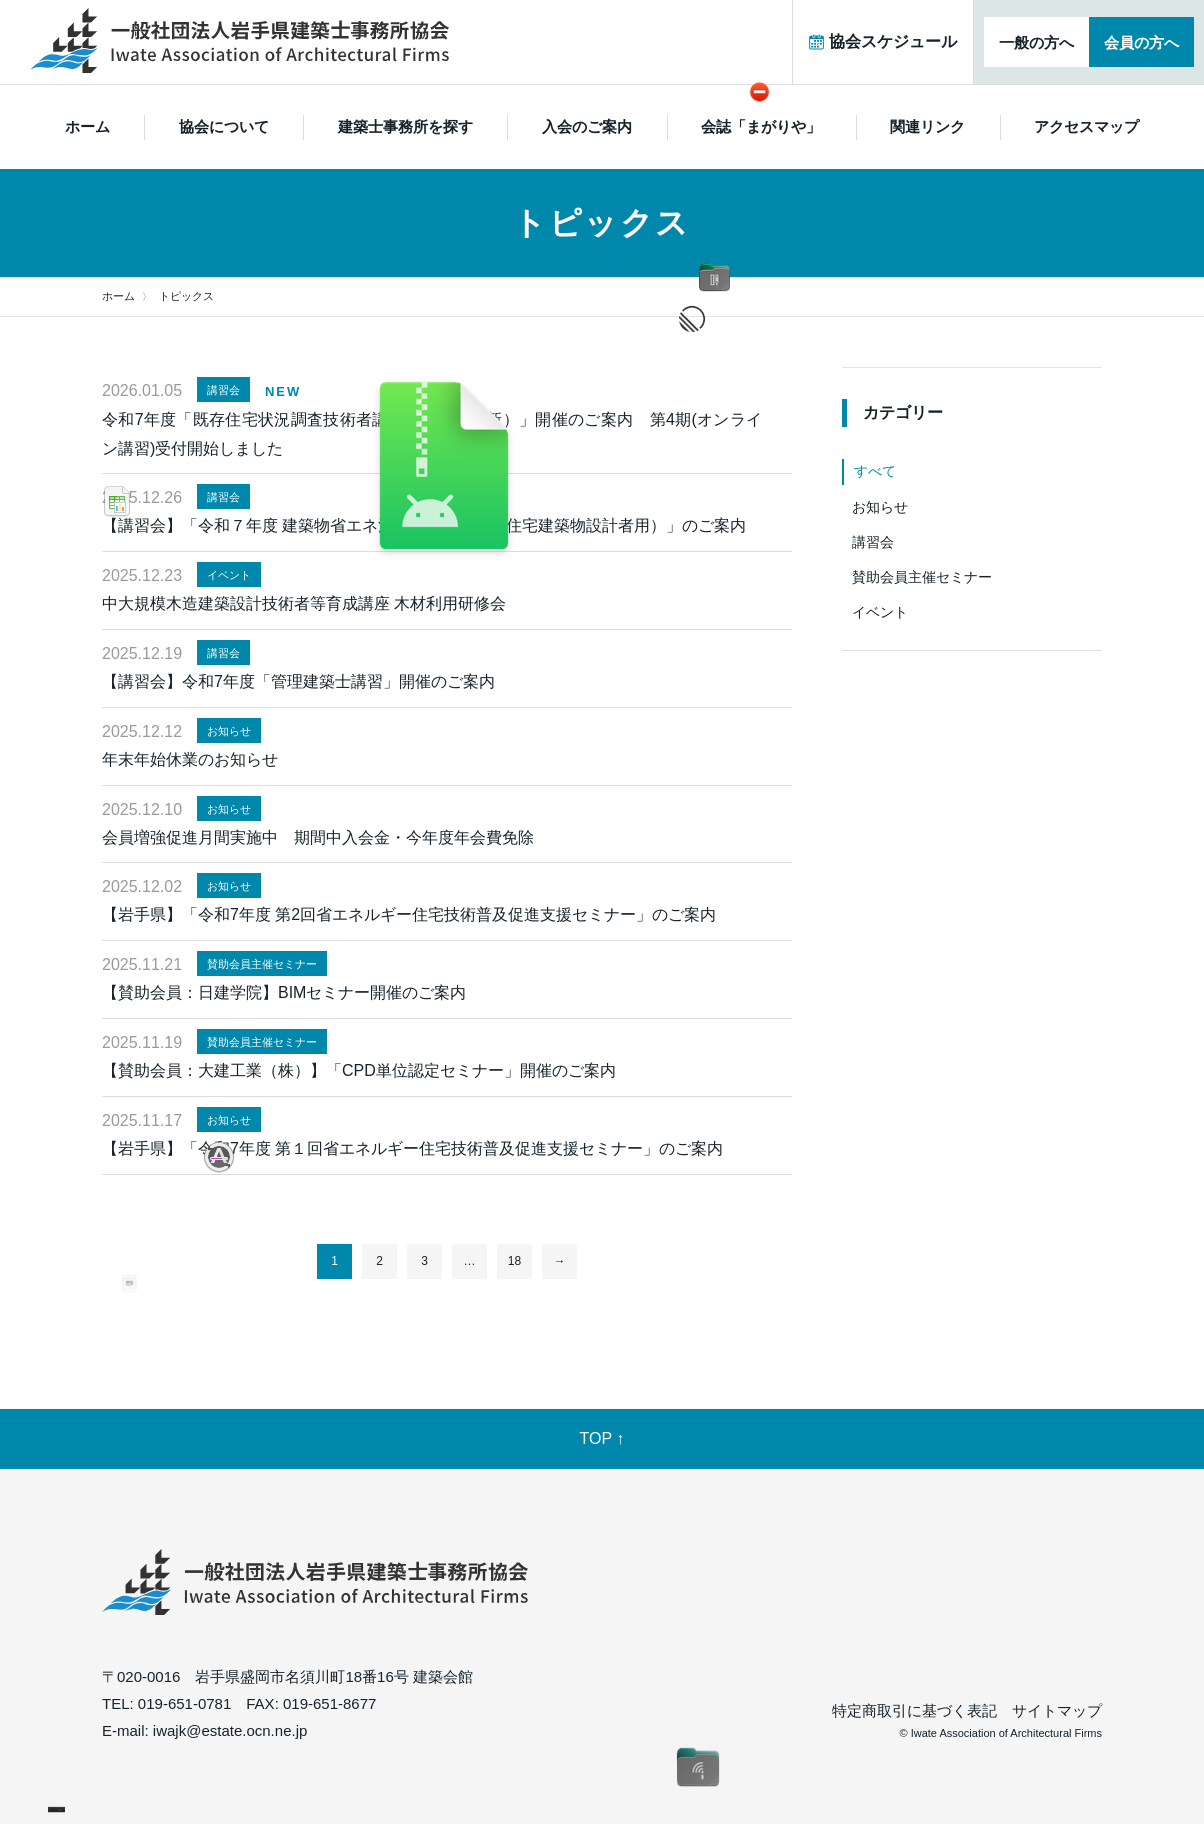  What do you see at coordinates (219, 1157) in the screenshot?
I see `check for available software updates` at bounding box center [219, 1157].